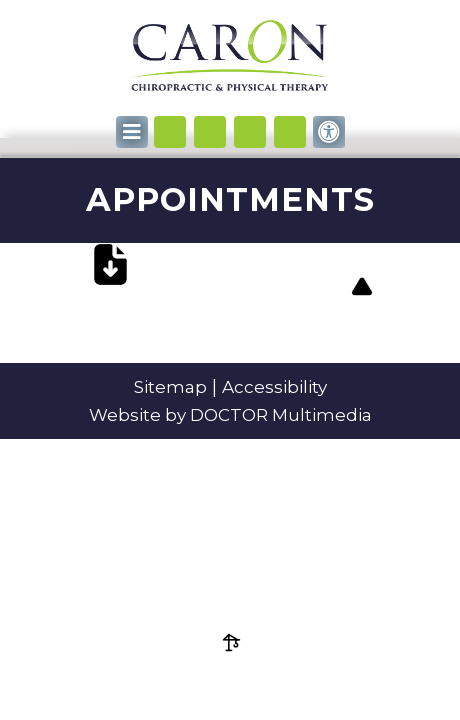 The width and height of the screenshot is (460, 720). What do you see at coordinates (110, 264) in the screenshot?
I see `download a file` at bounding box center [110, 264].